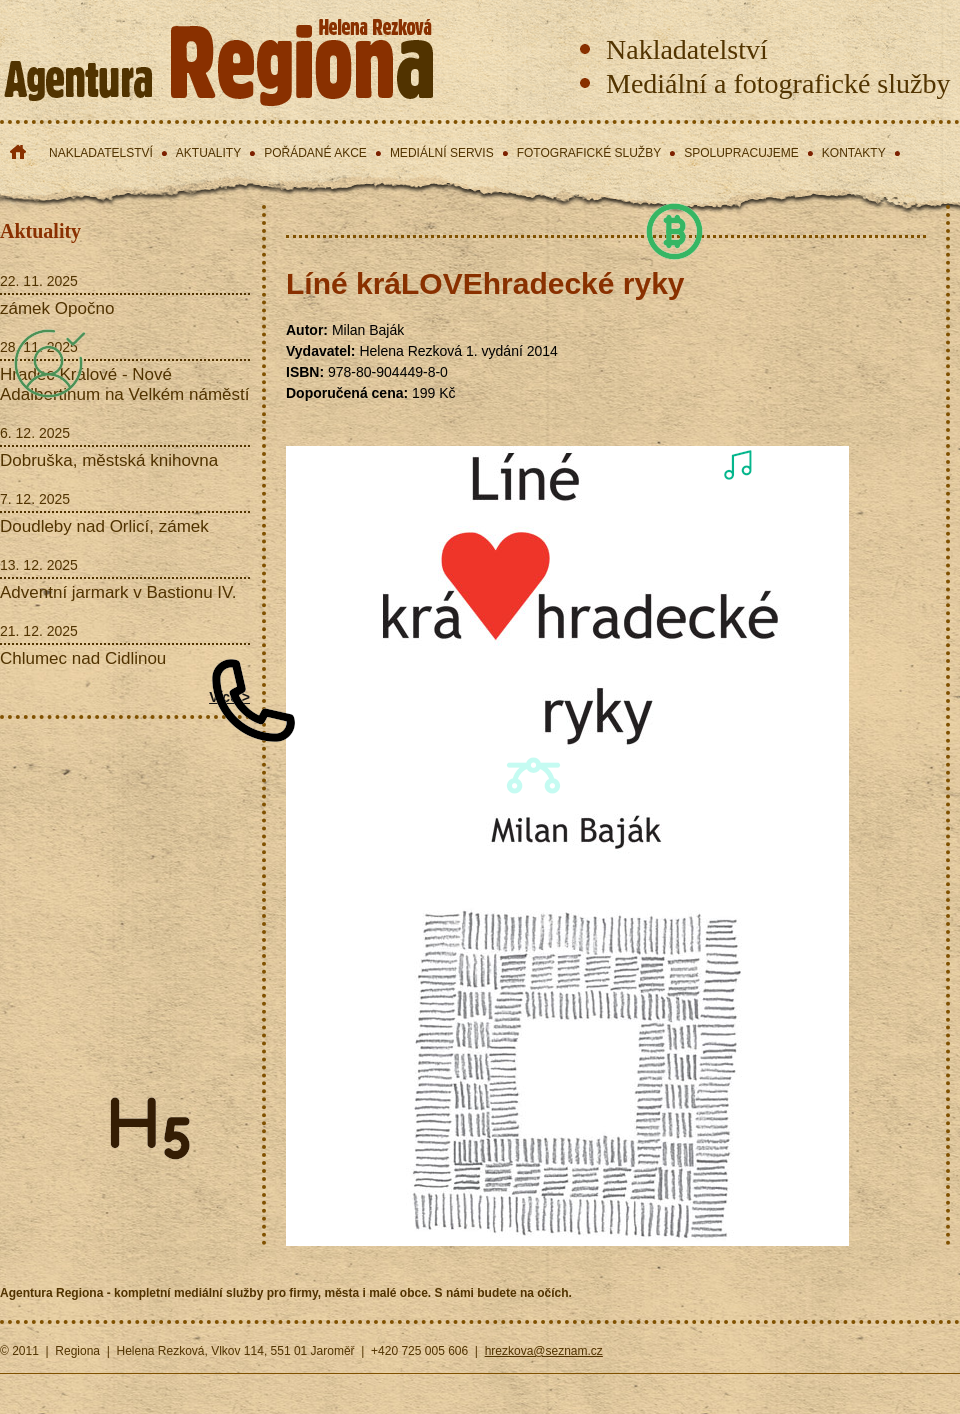 The image size is (960, 1414). I want to click on verified user account, so click(48, 363).